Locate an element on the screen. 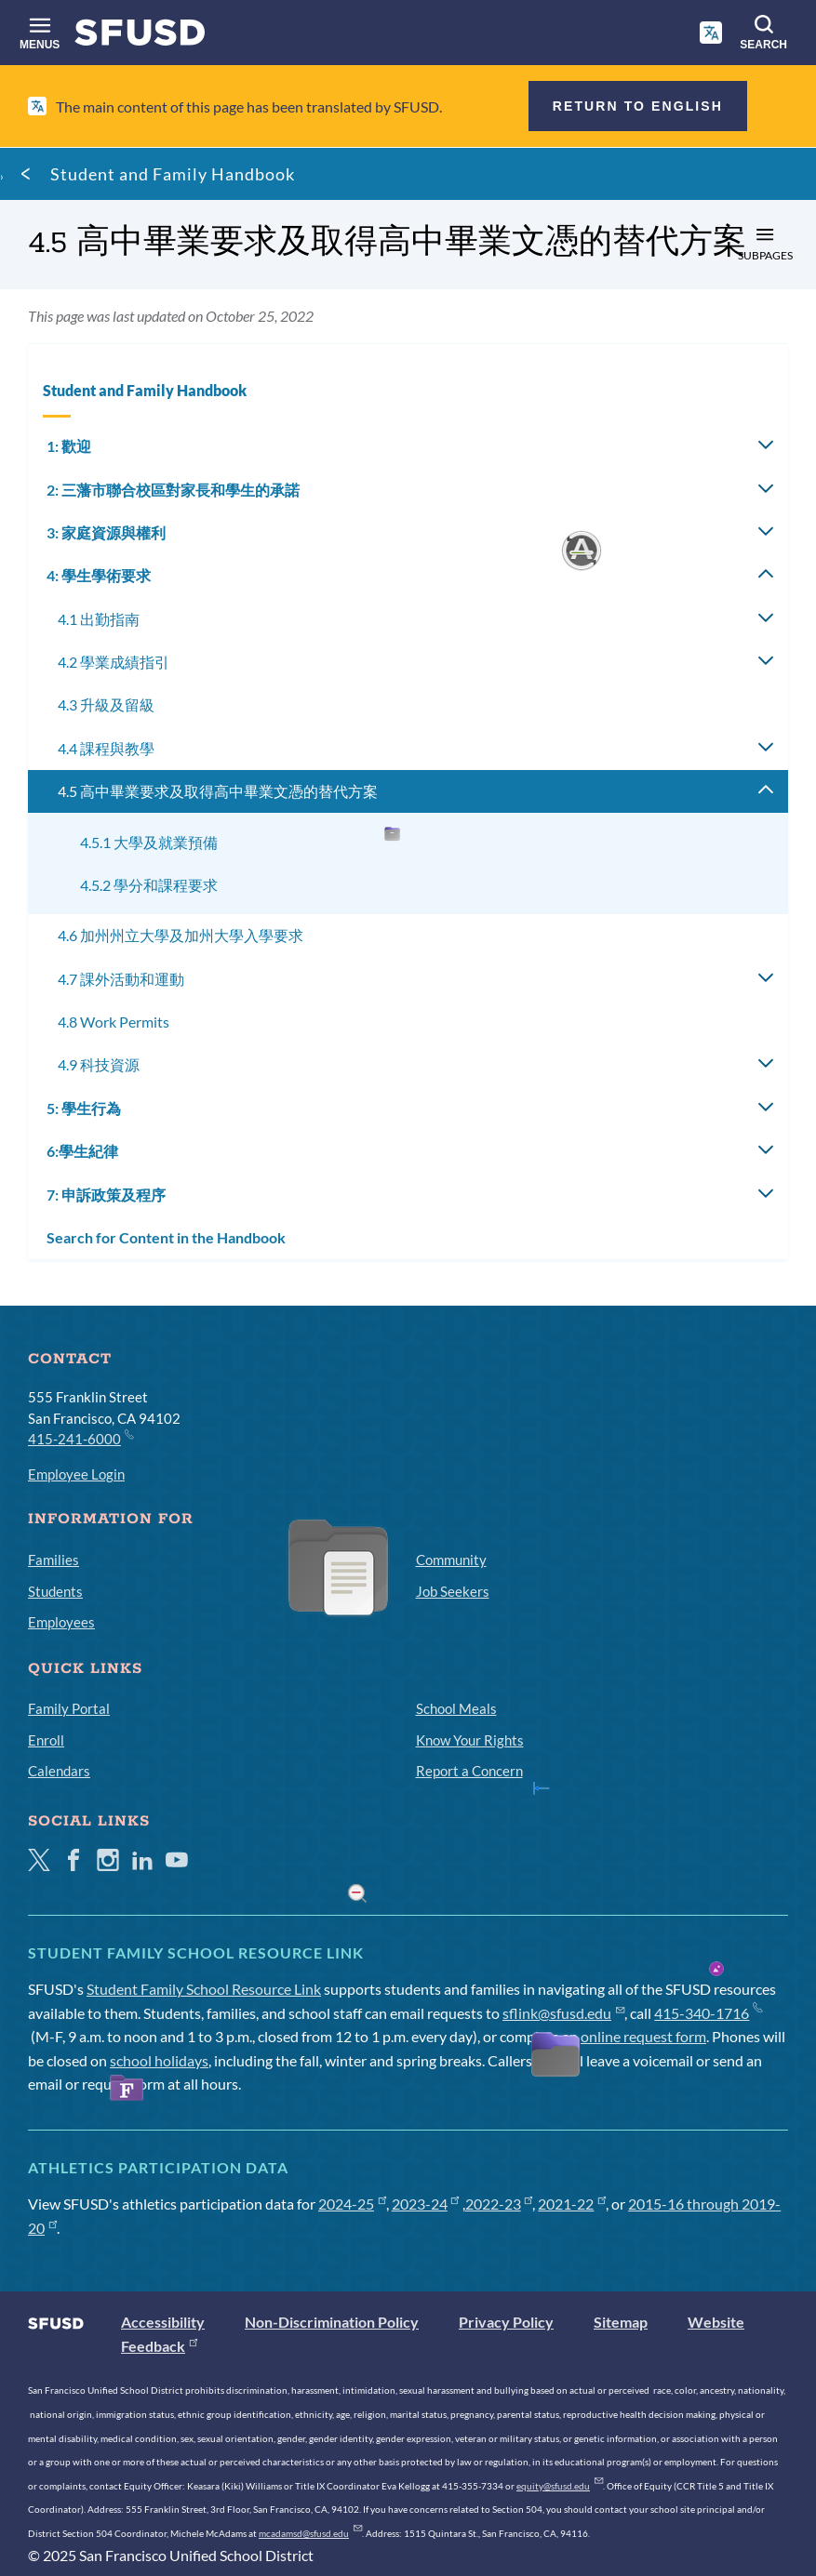 The height and width of the screenshot is (2576, 816). check for available software updates is located at coordinates (582, 551).